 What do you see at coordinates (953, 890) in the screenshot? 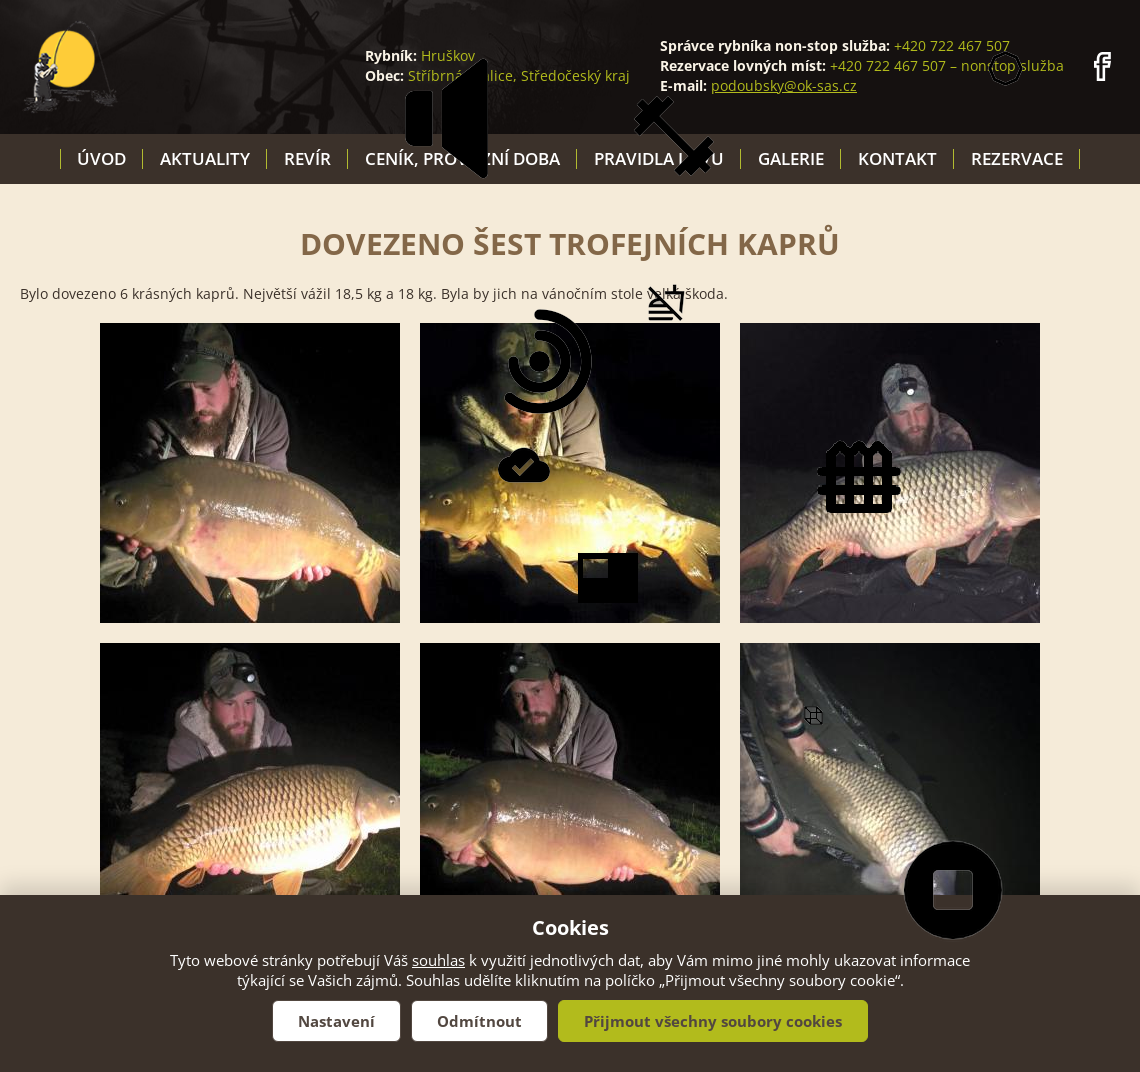
I see `stop media playback` at bounding box center [953, 890].